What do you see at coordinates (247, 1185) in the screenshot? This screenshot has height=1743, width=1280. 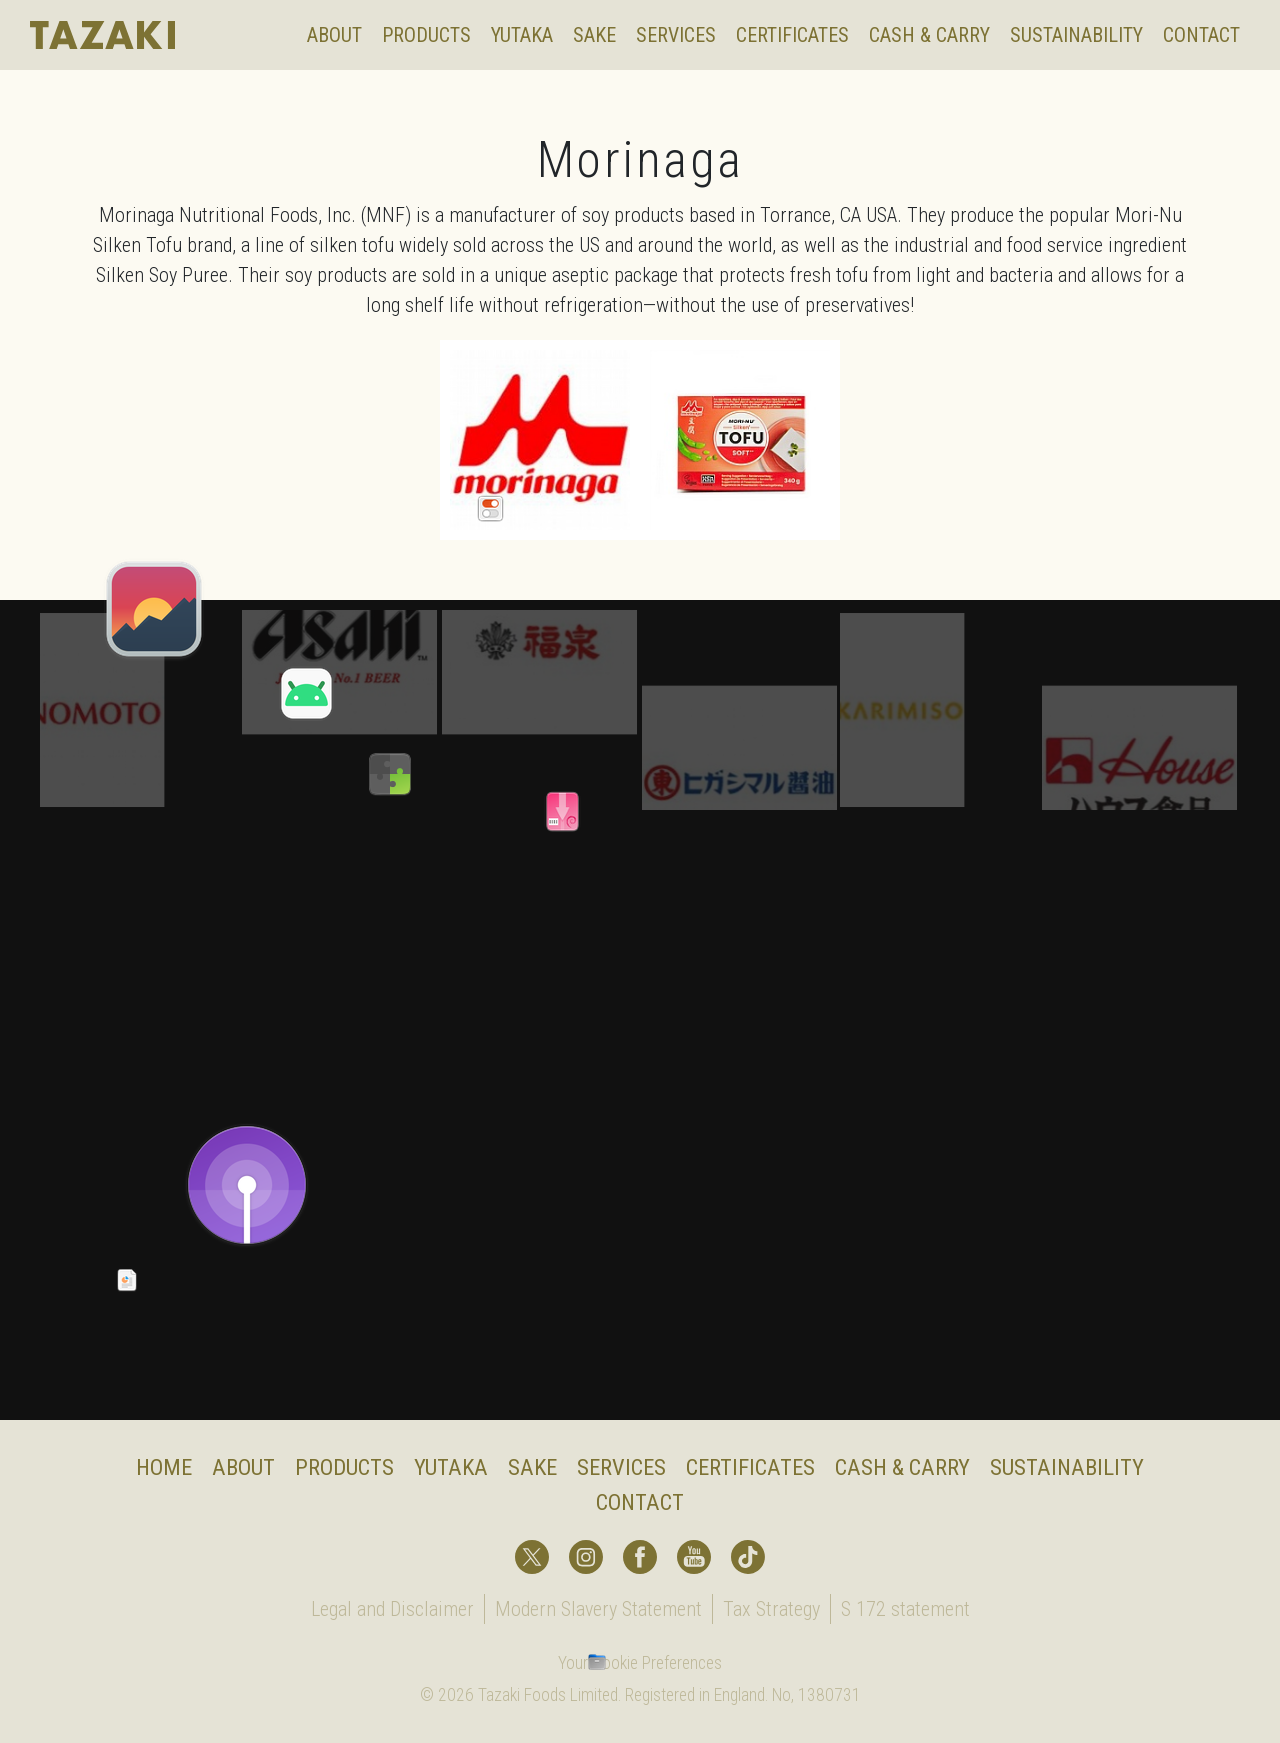 I see `open the podcasts app` at bounding box center [247, 1185].